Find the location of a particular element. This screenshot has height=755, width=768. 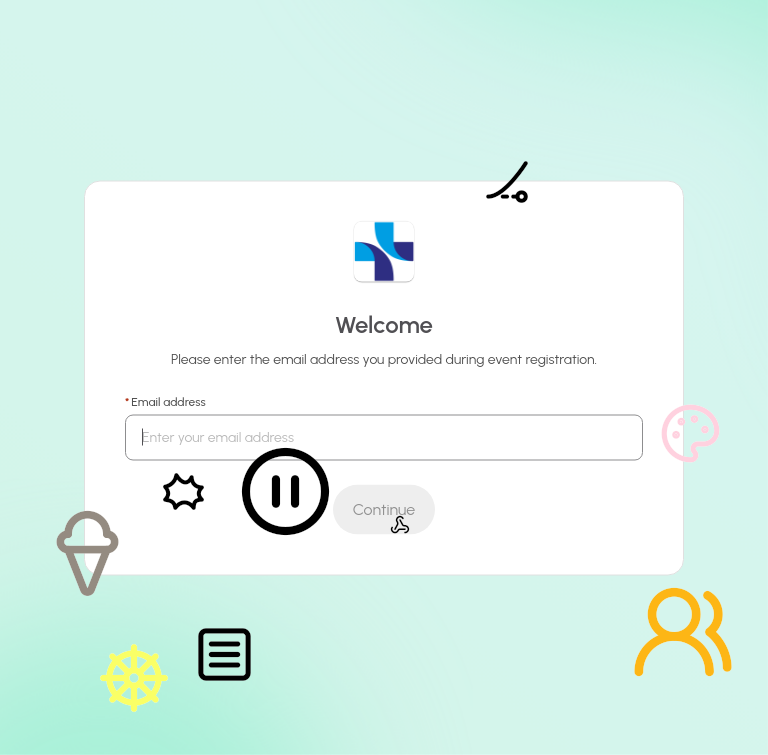

adjust animation easing curve is located at coordinates (507, 182).